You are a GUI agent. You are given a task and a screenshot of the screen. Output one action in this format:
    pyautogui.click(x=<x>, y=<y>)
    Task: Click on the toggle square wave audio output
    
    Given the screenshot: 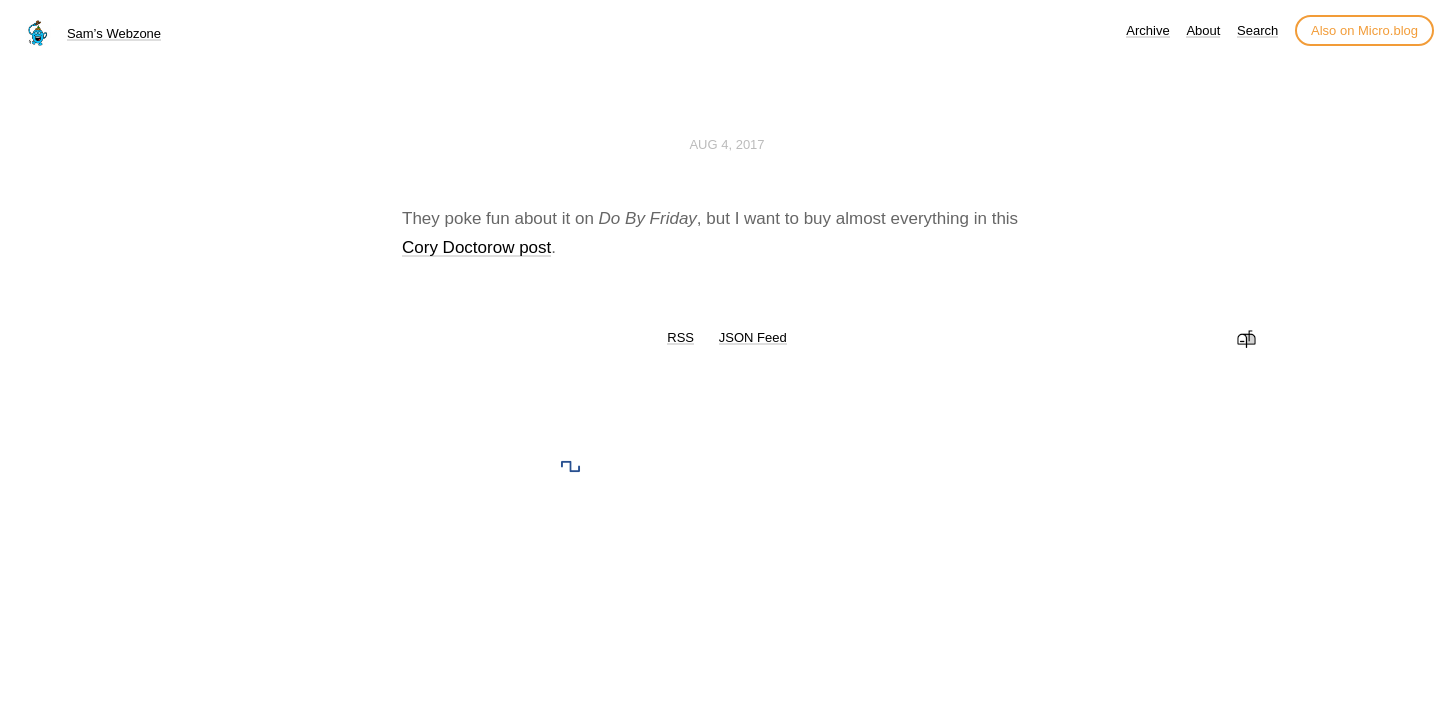 What is the action you would take?
    pyautogui.click(x=570, y=466)
    